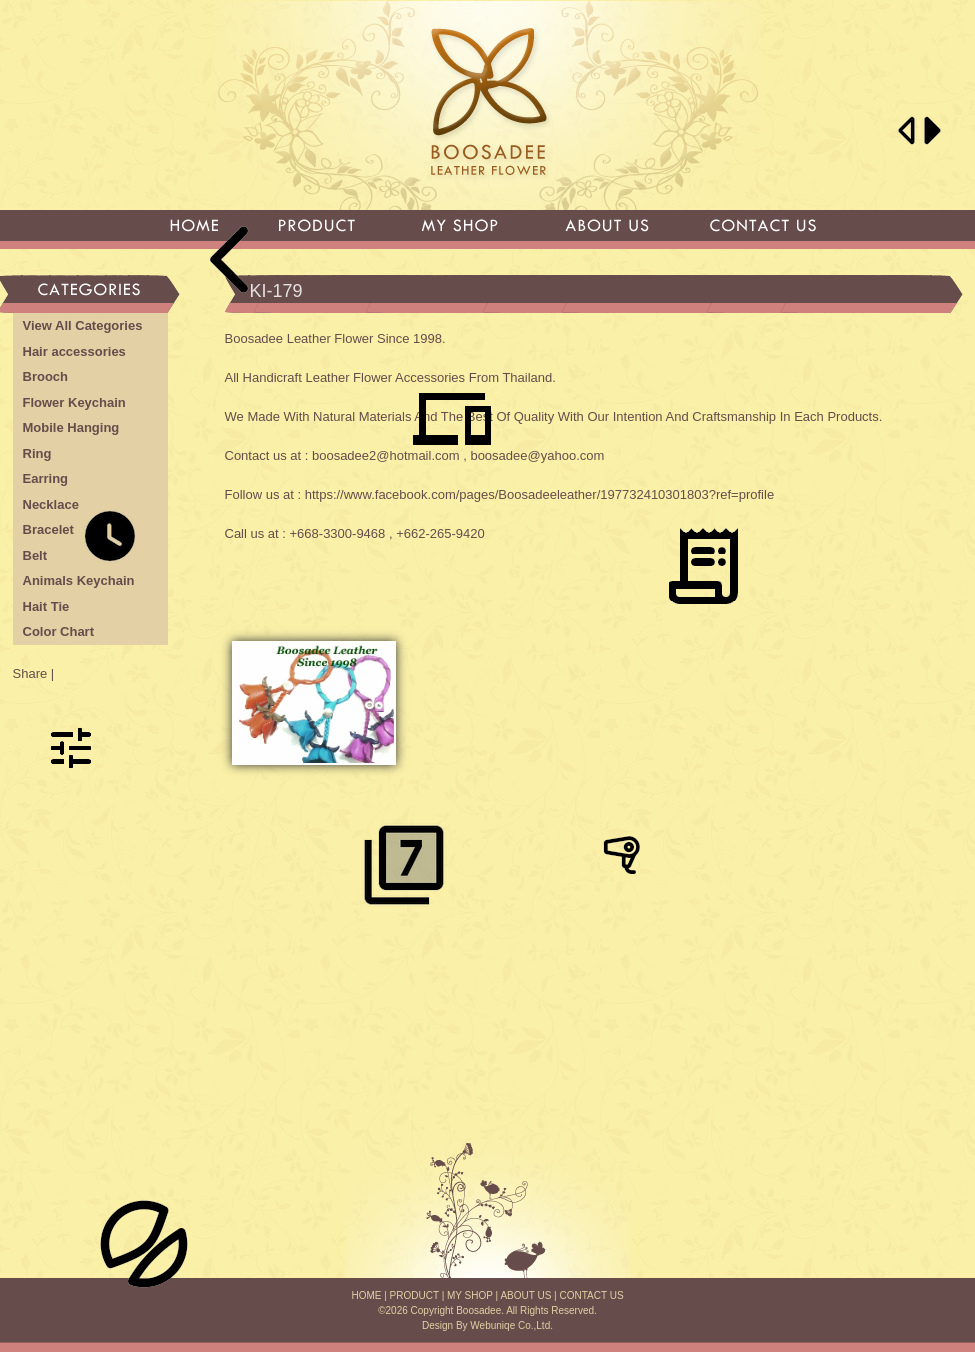  I want to click on open sharik file sharing app, so click(144, 1244).